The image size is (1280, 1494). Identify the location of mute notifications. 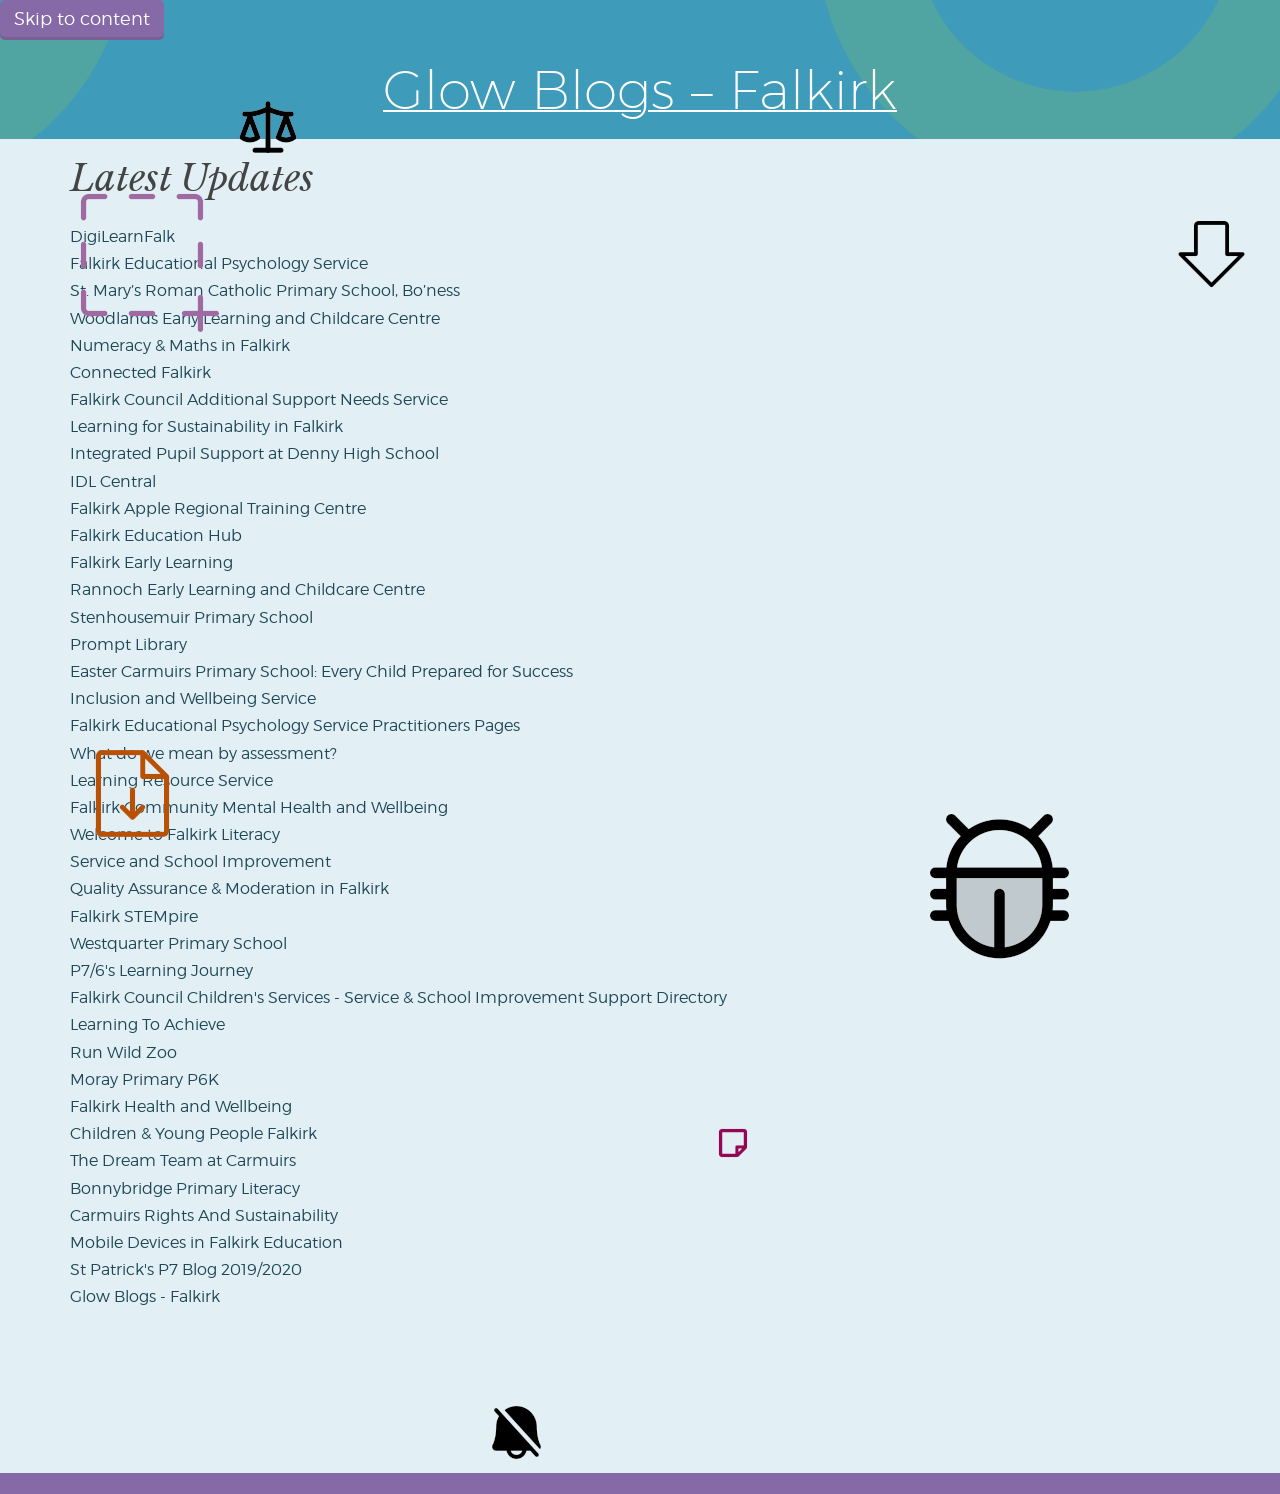
(516, 1432).